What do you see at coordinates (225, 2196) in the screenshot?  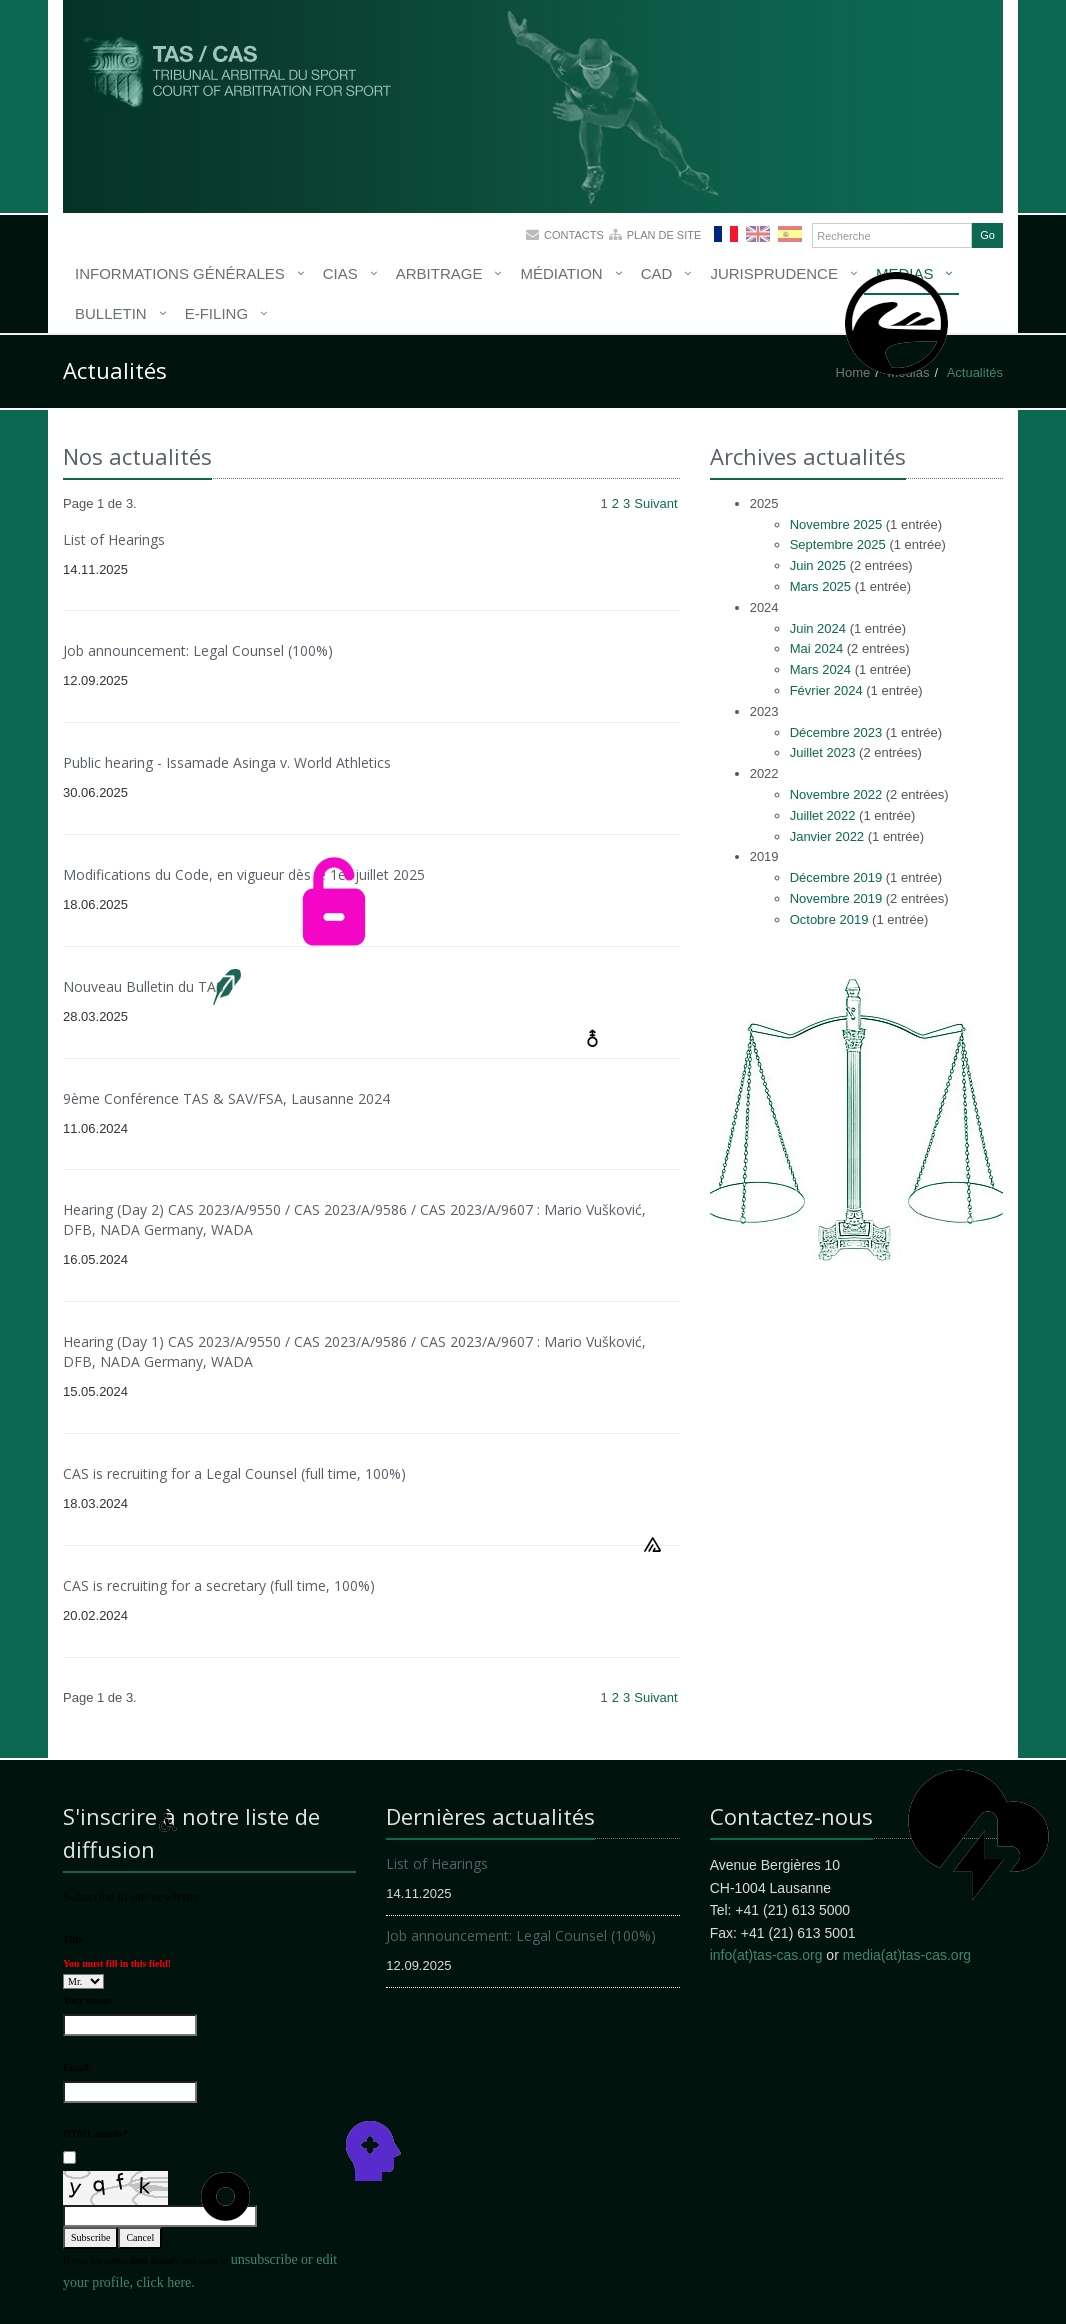 I see `indicates a selected radio button option` at bounding box center [225, 2196].